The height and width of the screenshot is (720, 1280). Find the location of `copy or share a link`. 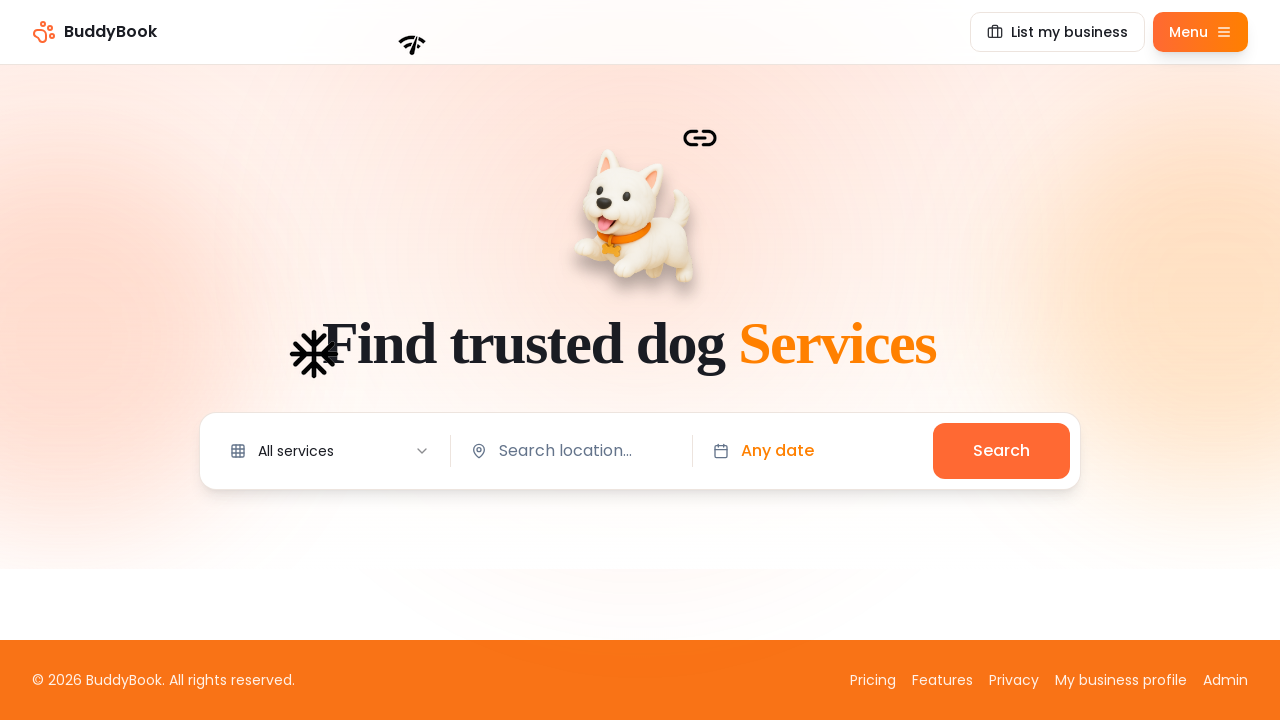

copy or share a link is located at coordinates (700, 138).